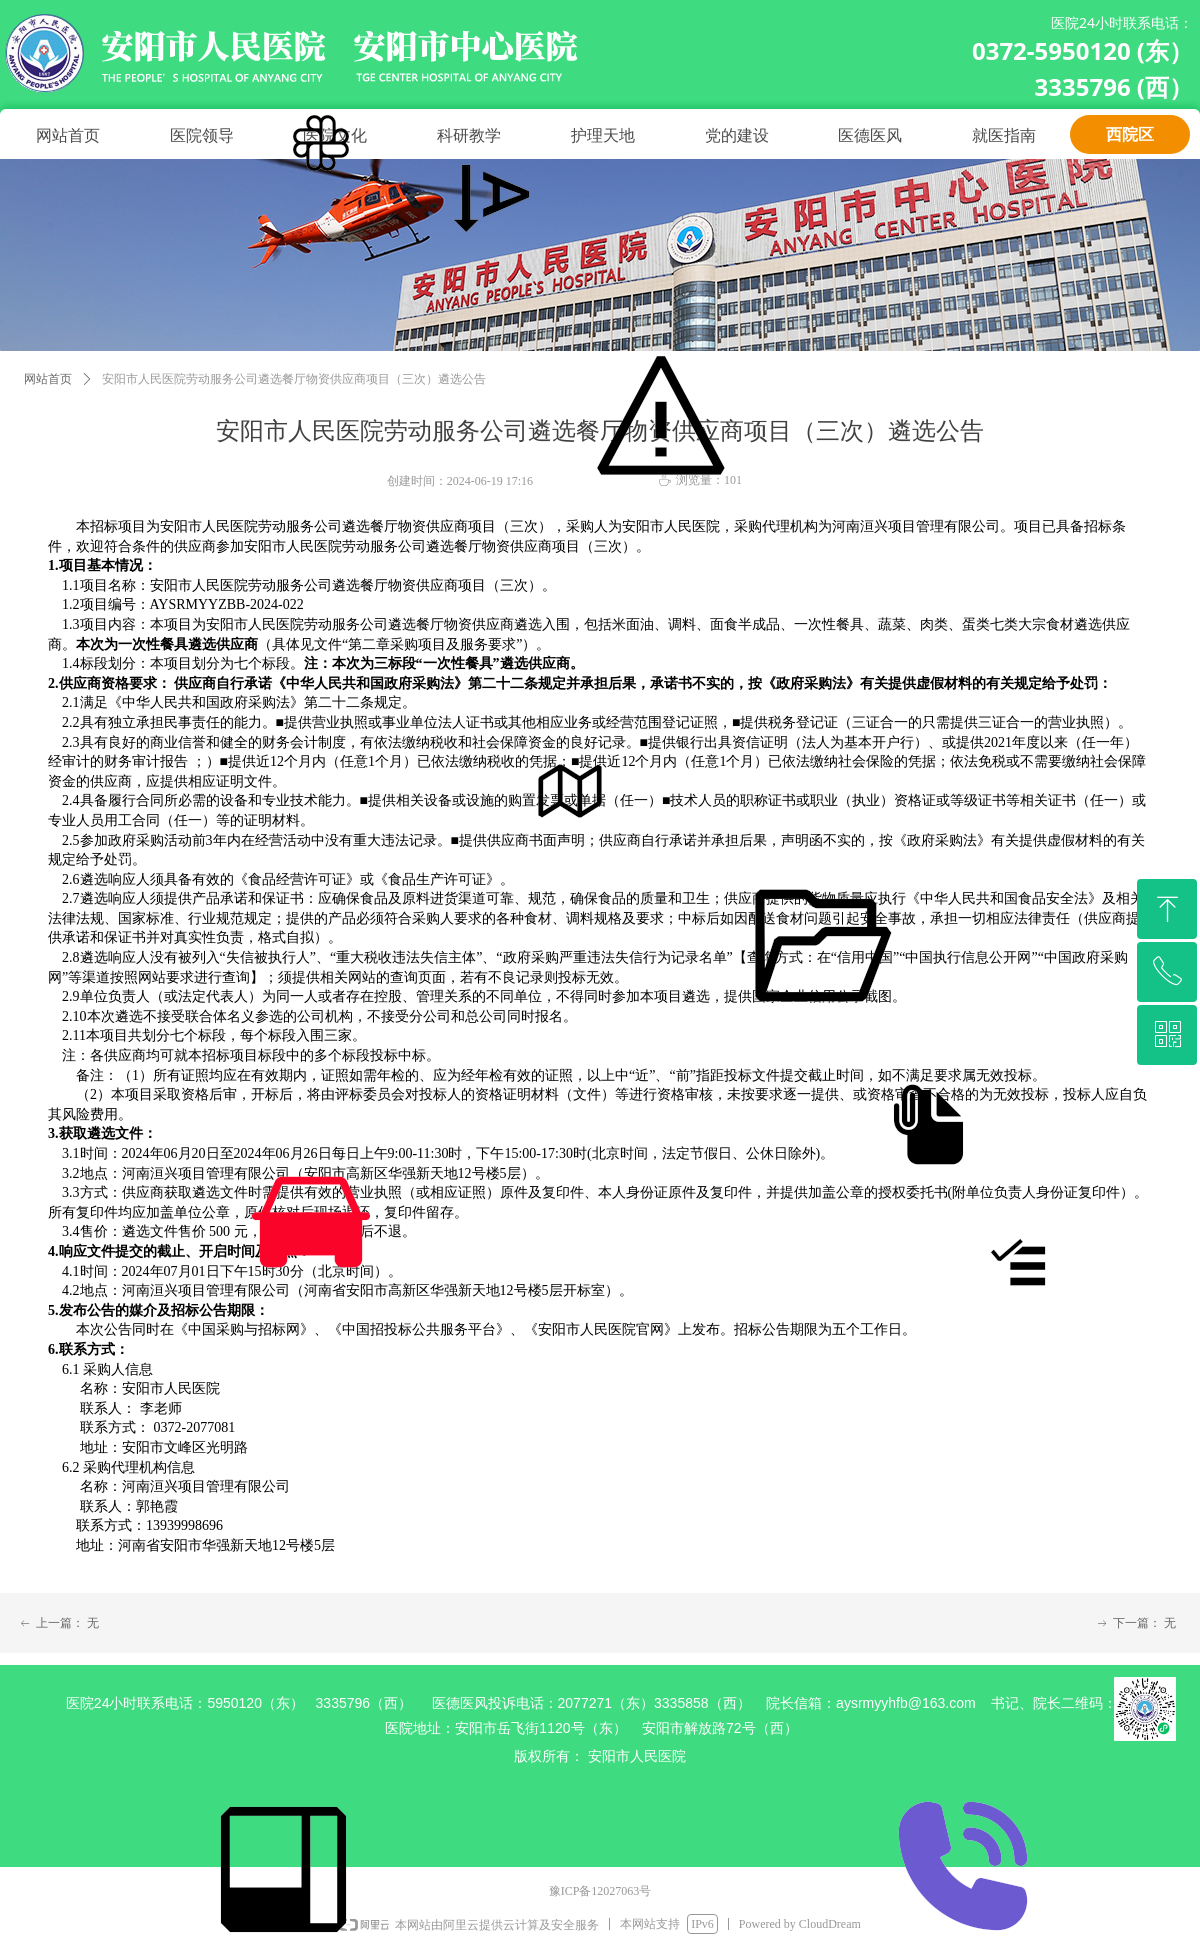  Describe the element at coordinates (928, 1124) in the screenshot. I see `attach a file or document` at that location.